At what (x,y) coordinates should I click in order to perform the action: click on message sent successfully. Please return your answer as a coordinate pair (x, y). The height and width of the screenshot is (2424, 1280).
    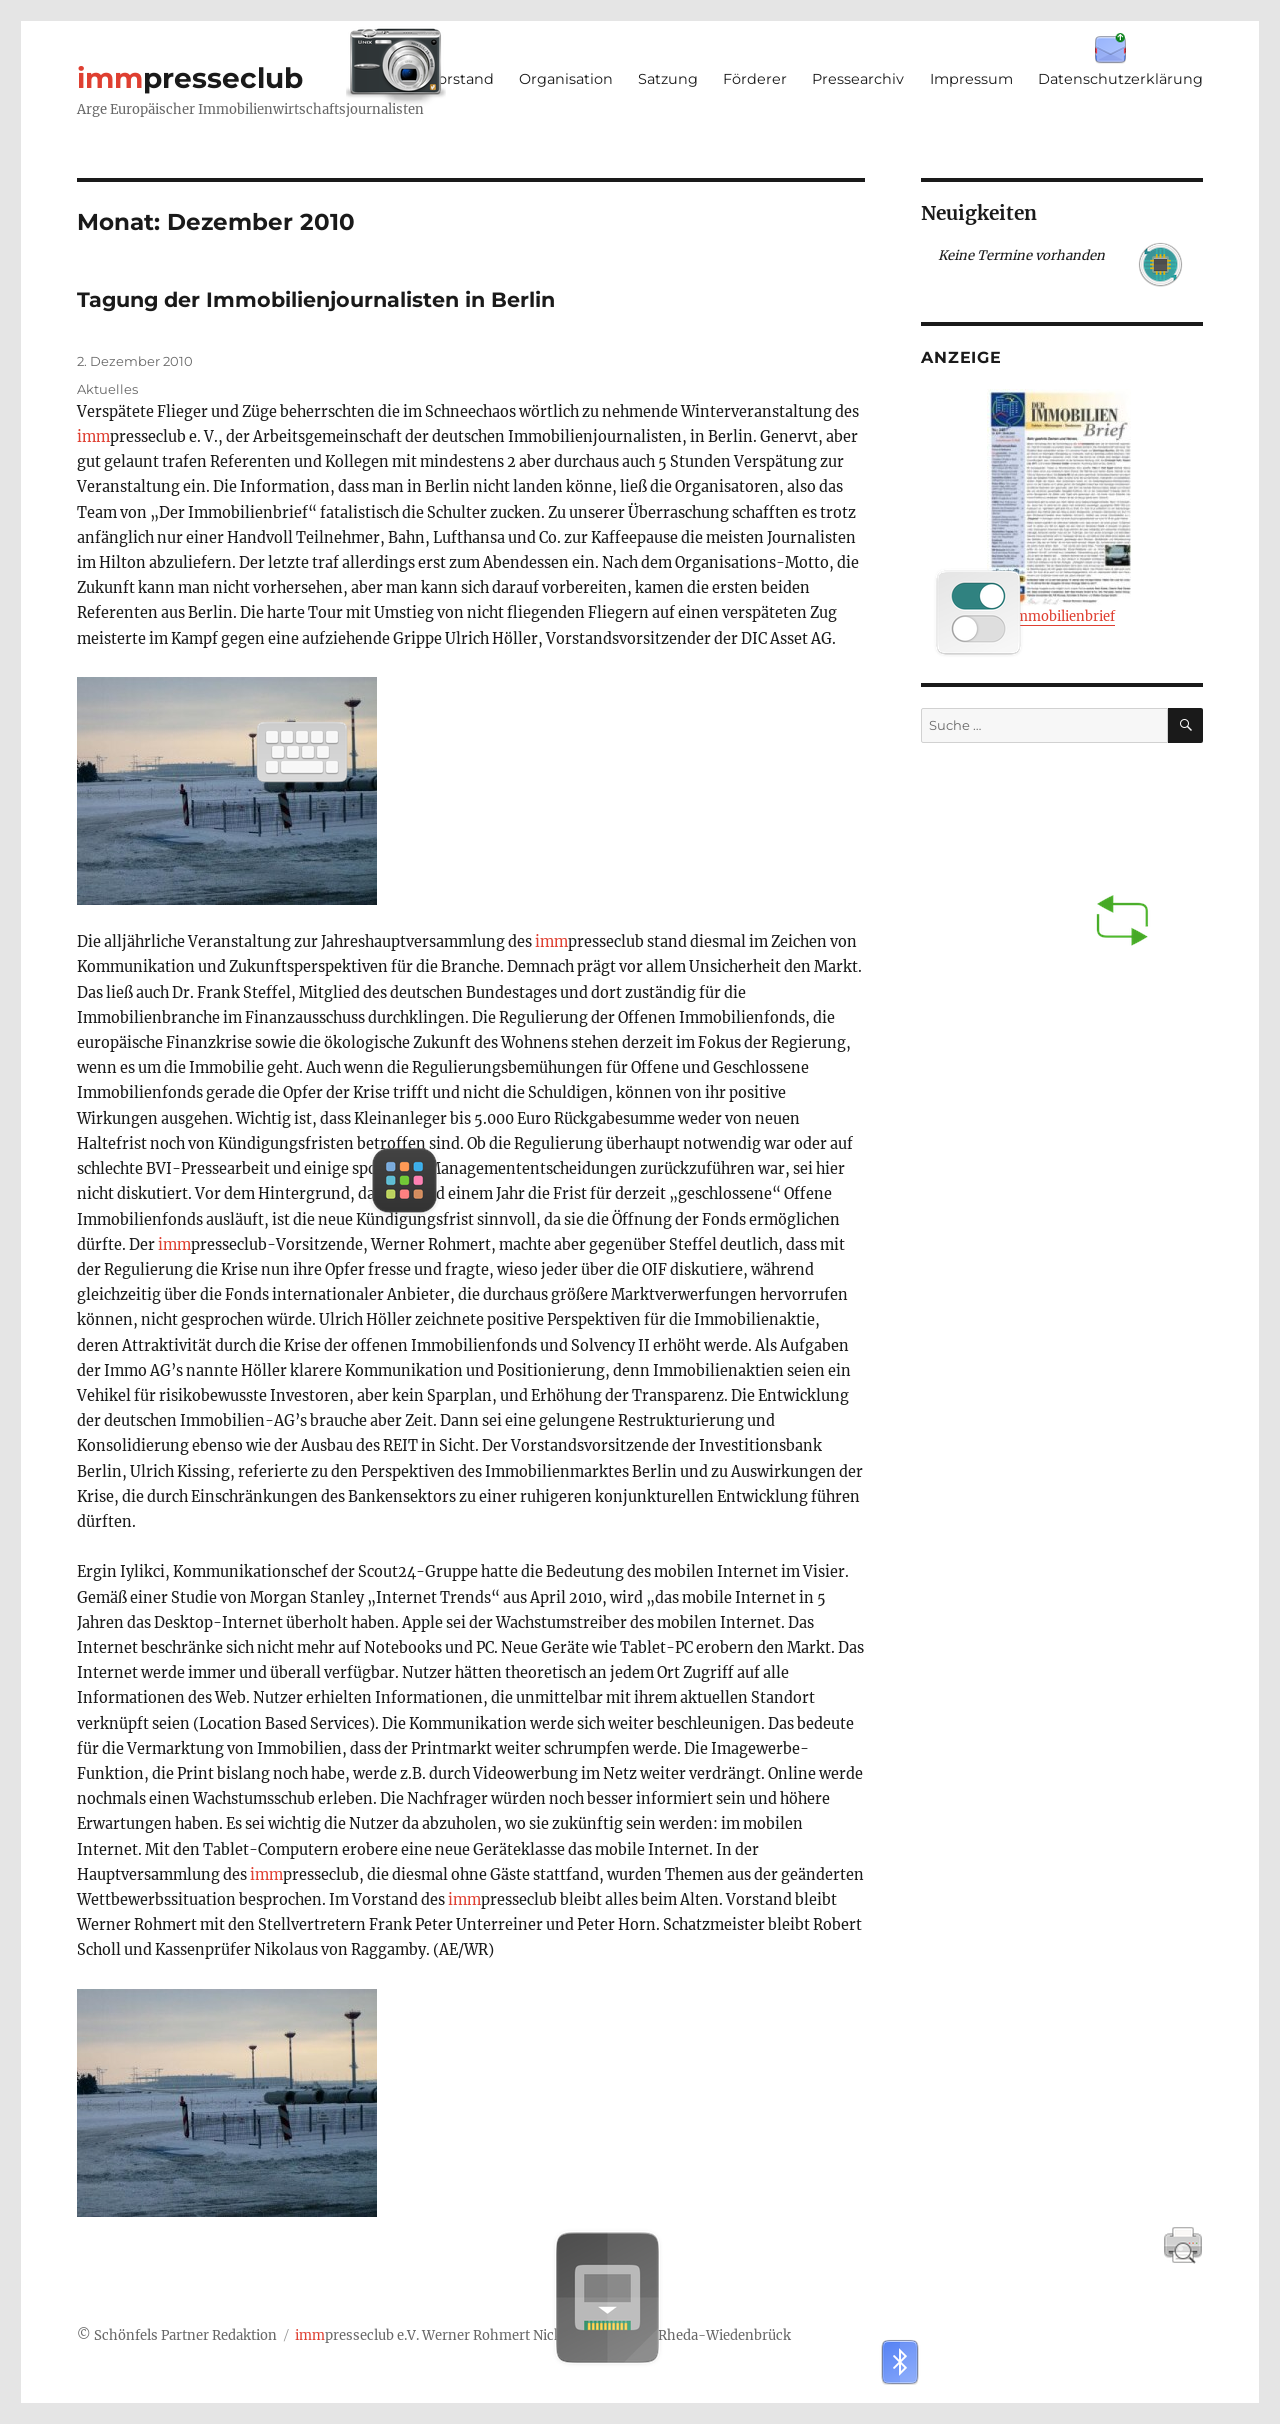
    Looking at the image, I should click on (1110, 49).